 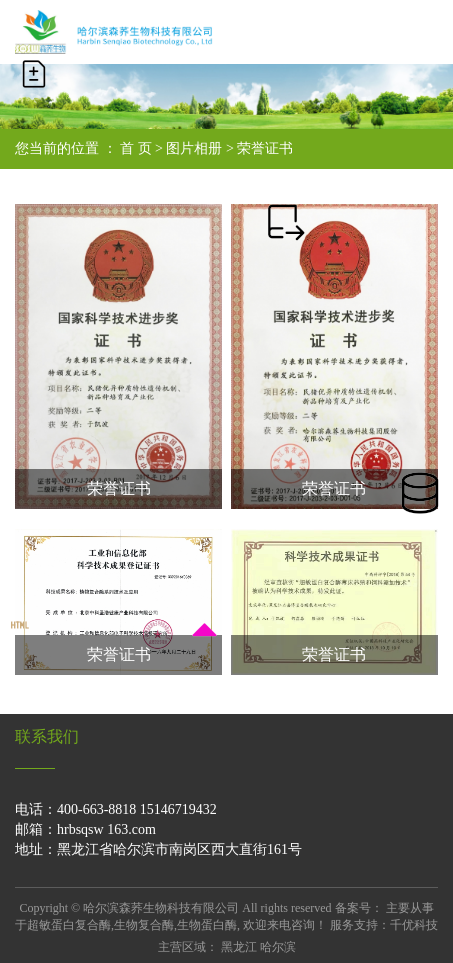 I want to click on view file differences or changes, so click(x=34, y=74).